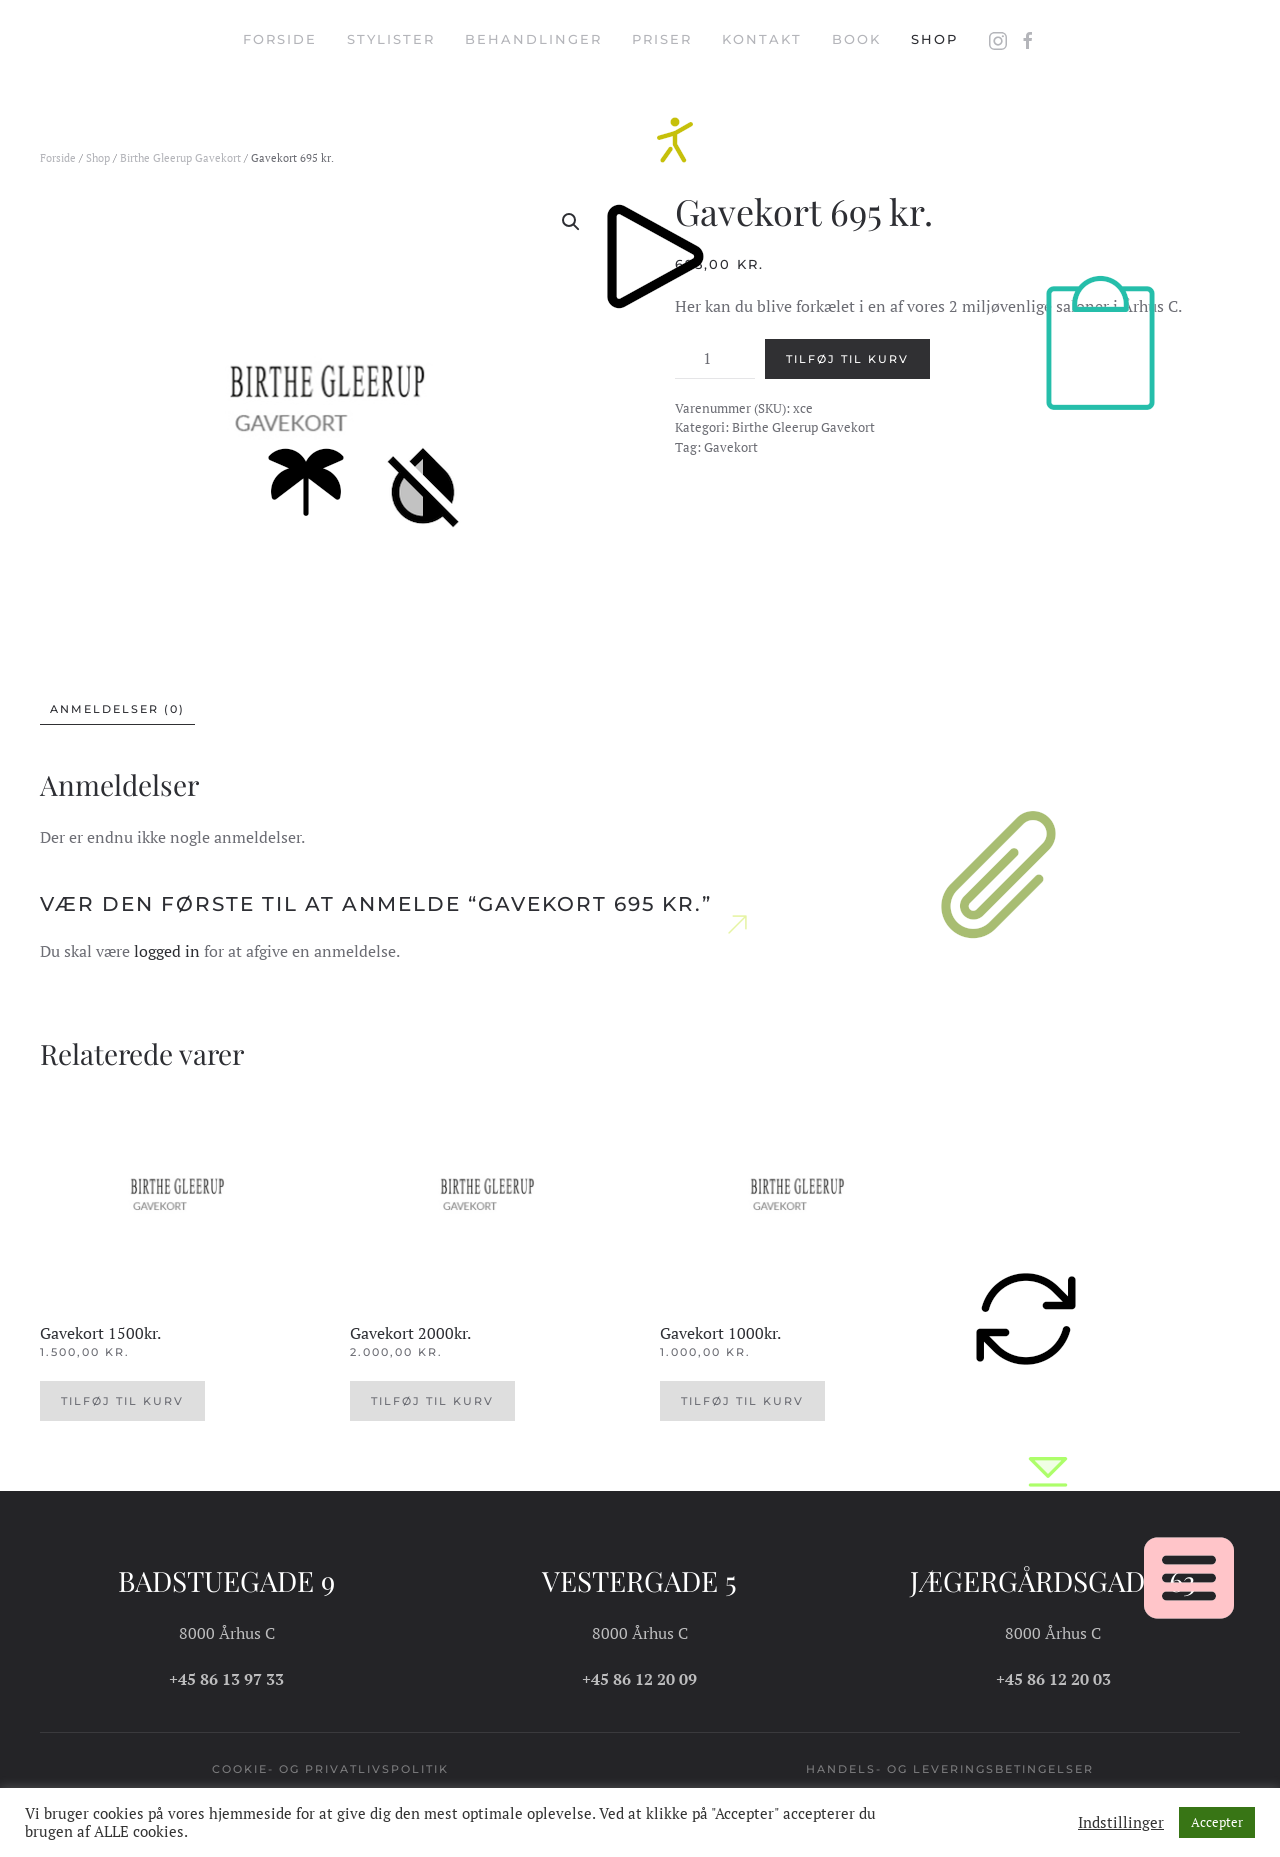 Image resolution: width=1280 pixels, height=1857 pixels. Describe the element at coordinates (1000, 874) in the screenshot. I see `attach a file to your message` at that location.